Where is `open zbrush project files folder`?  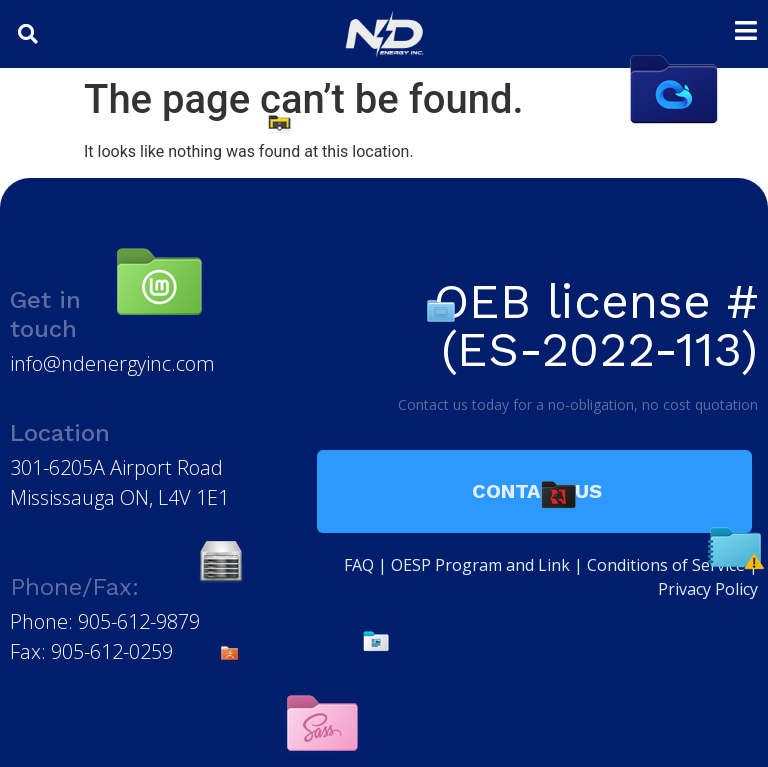 open zbrush project files folder is located at coordinates (229, 653).